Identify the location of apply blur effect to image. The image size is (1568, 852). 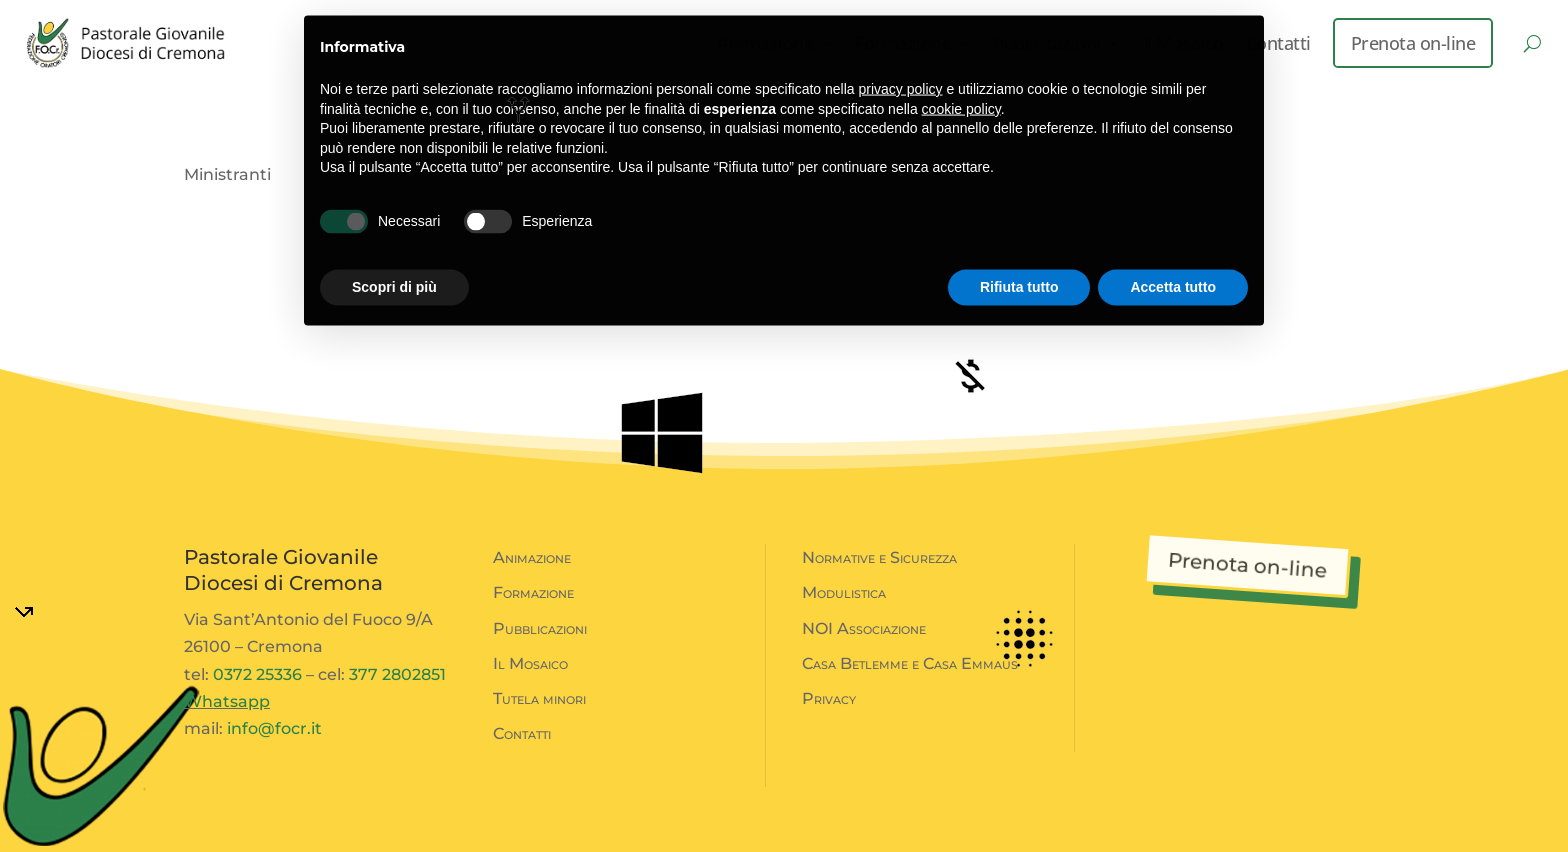
(1024, 638).